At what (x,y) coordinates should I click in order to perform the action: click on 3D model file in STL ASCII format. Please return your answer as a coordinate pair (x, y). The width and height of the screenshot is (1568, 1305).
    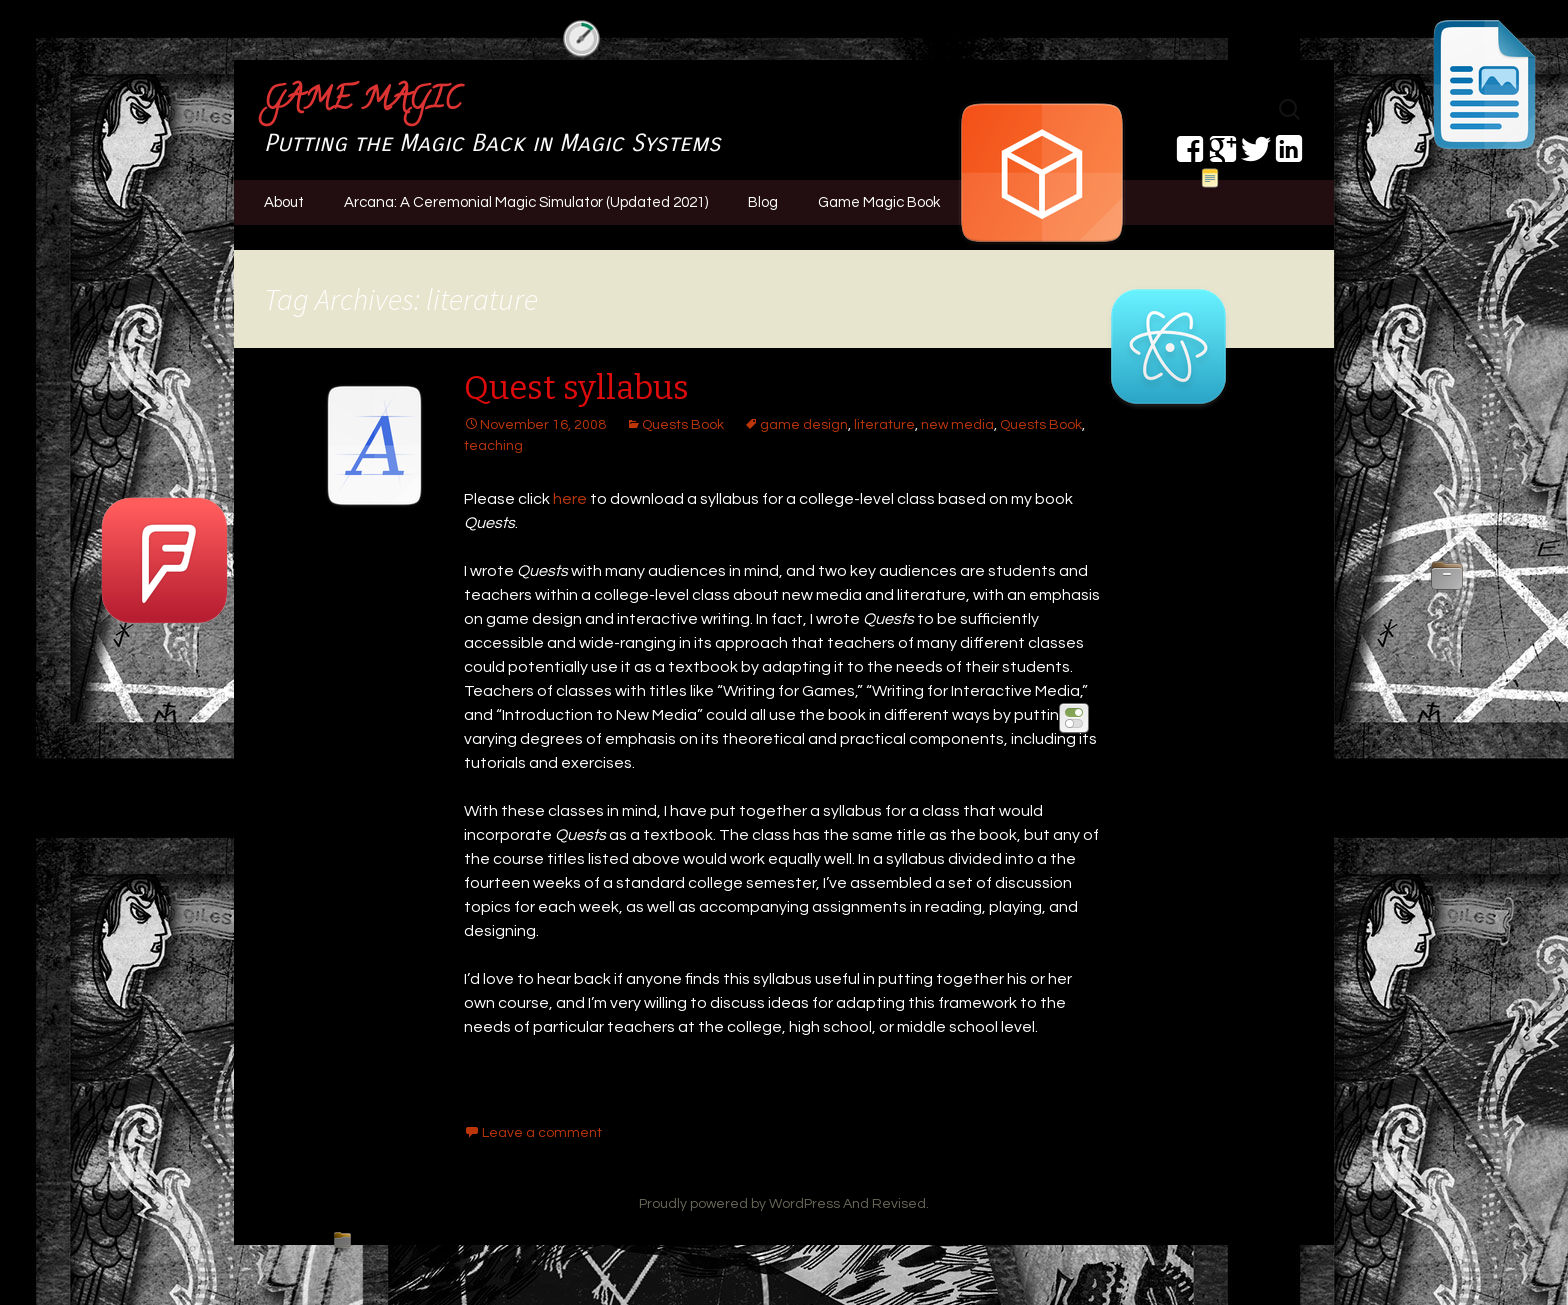
    Looking at the image, I should click on (1042, 167).